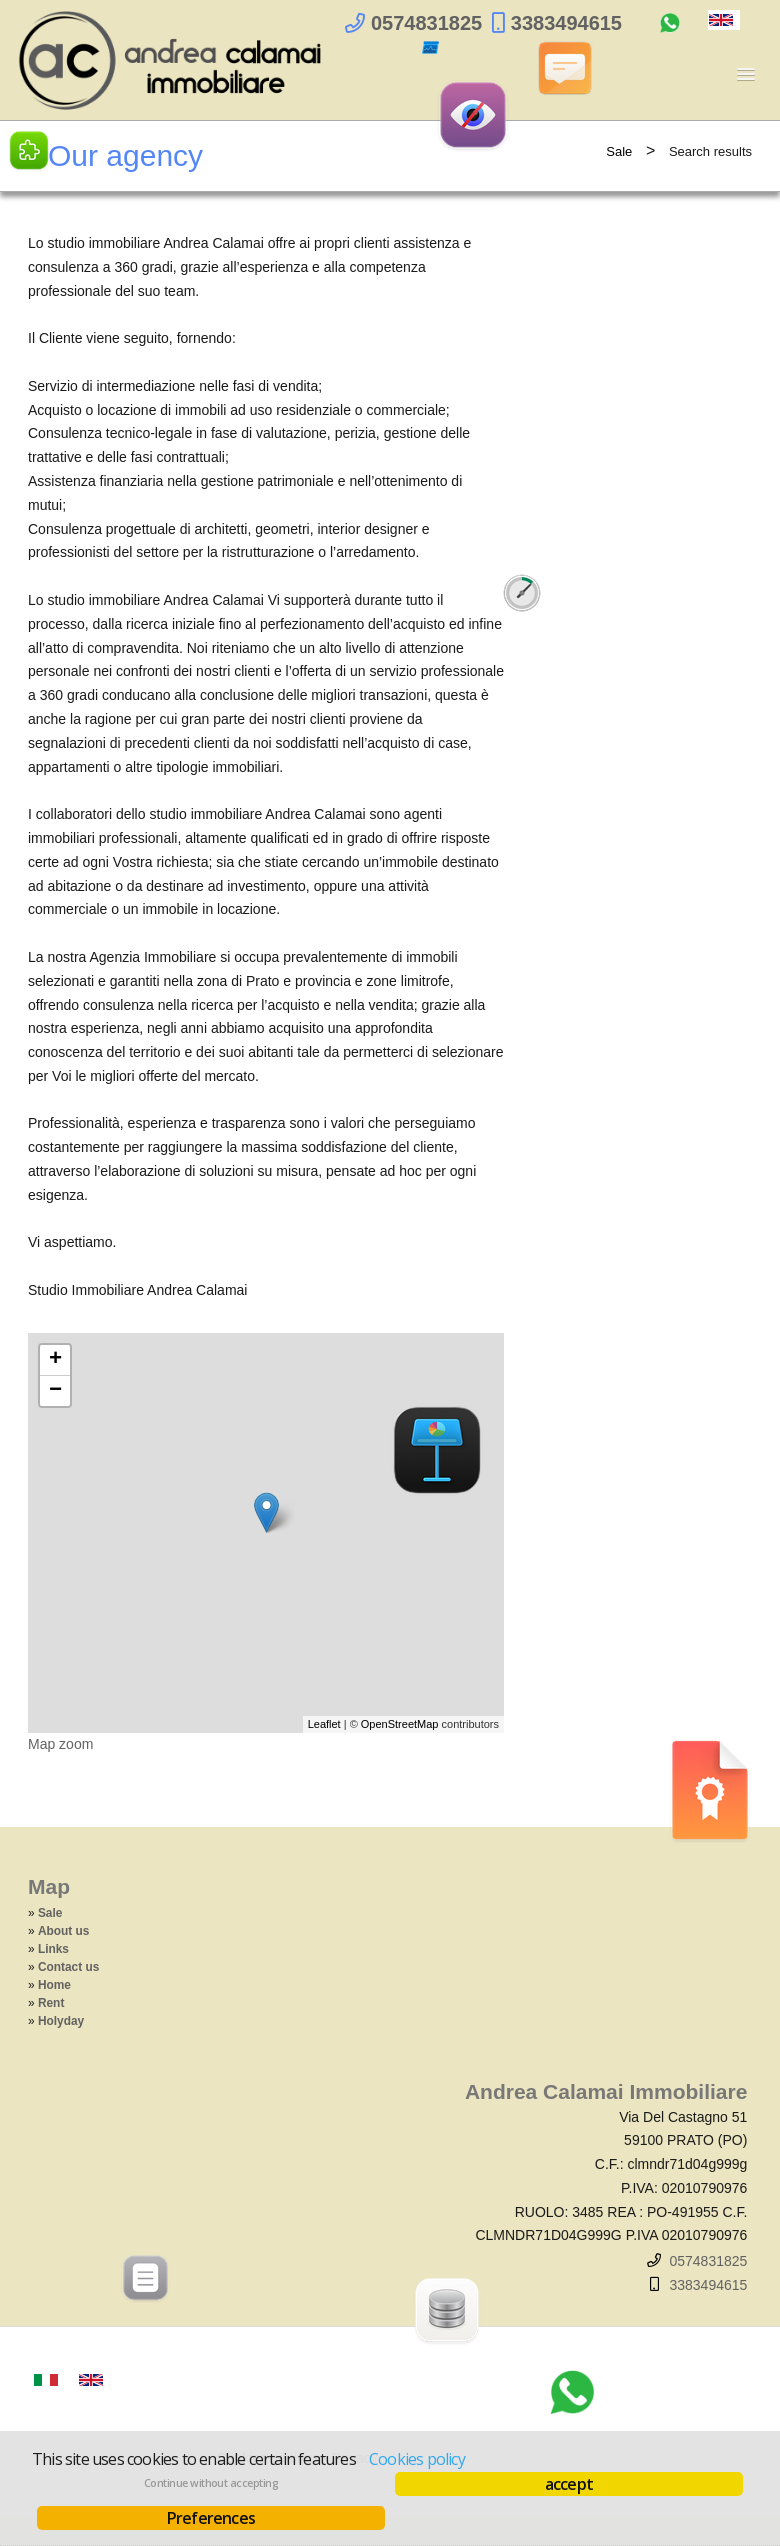 The image size is (780, 2546). Describe the element at coordinates (430, 47) in the screenshot. I see `open process monitor application` at that location.